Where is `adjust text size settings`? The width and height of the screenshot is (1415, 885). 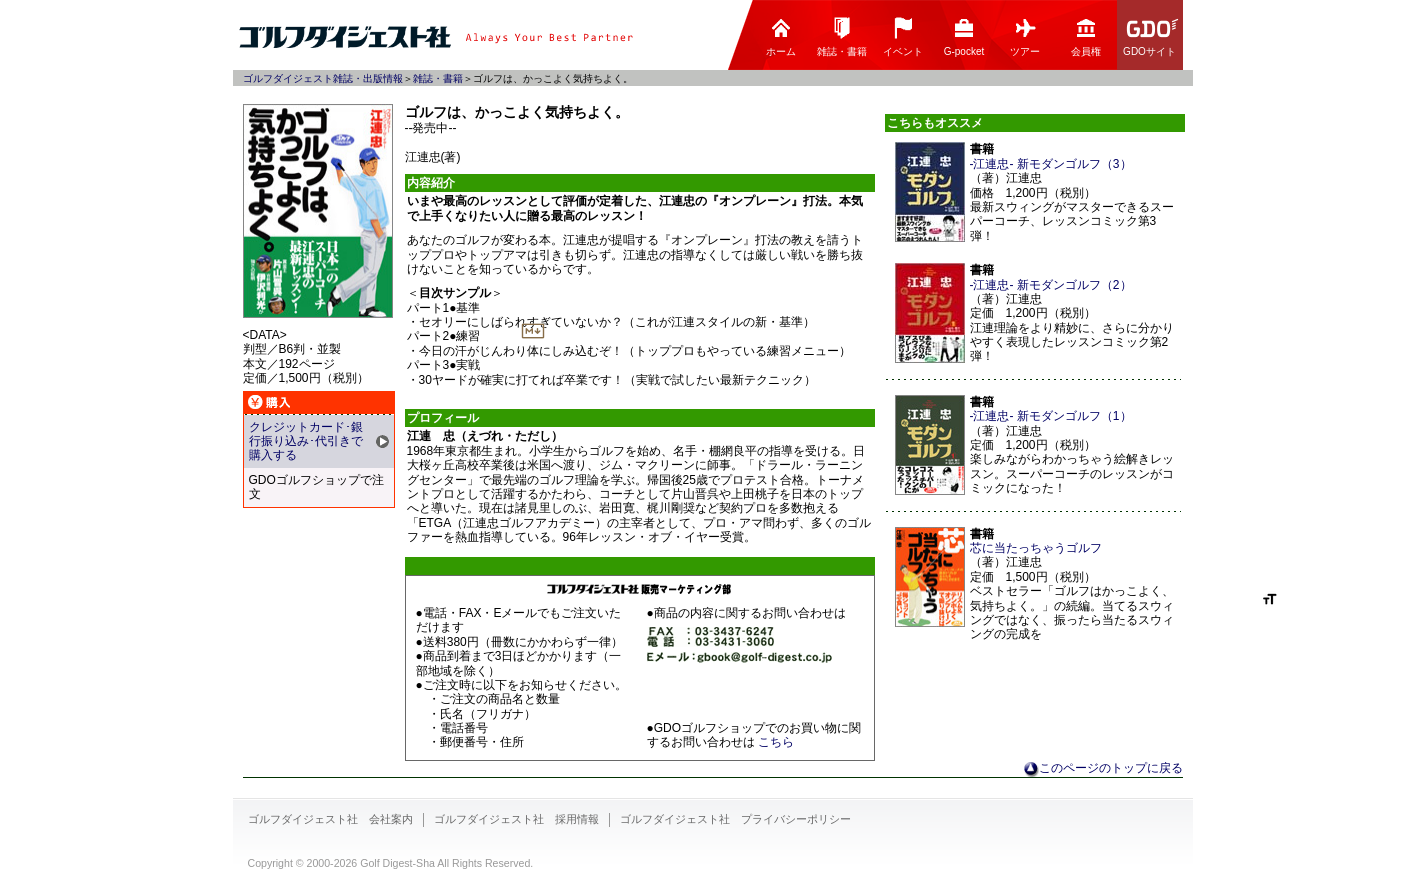 adjust text size settings is located at coordinates (1269, 599).